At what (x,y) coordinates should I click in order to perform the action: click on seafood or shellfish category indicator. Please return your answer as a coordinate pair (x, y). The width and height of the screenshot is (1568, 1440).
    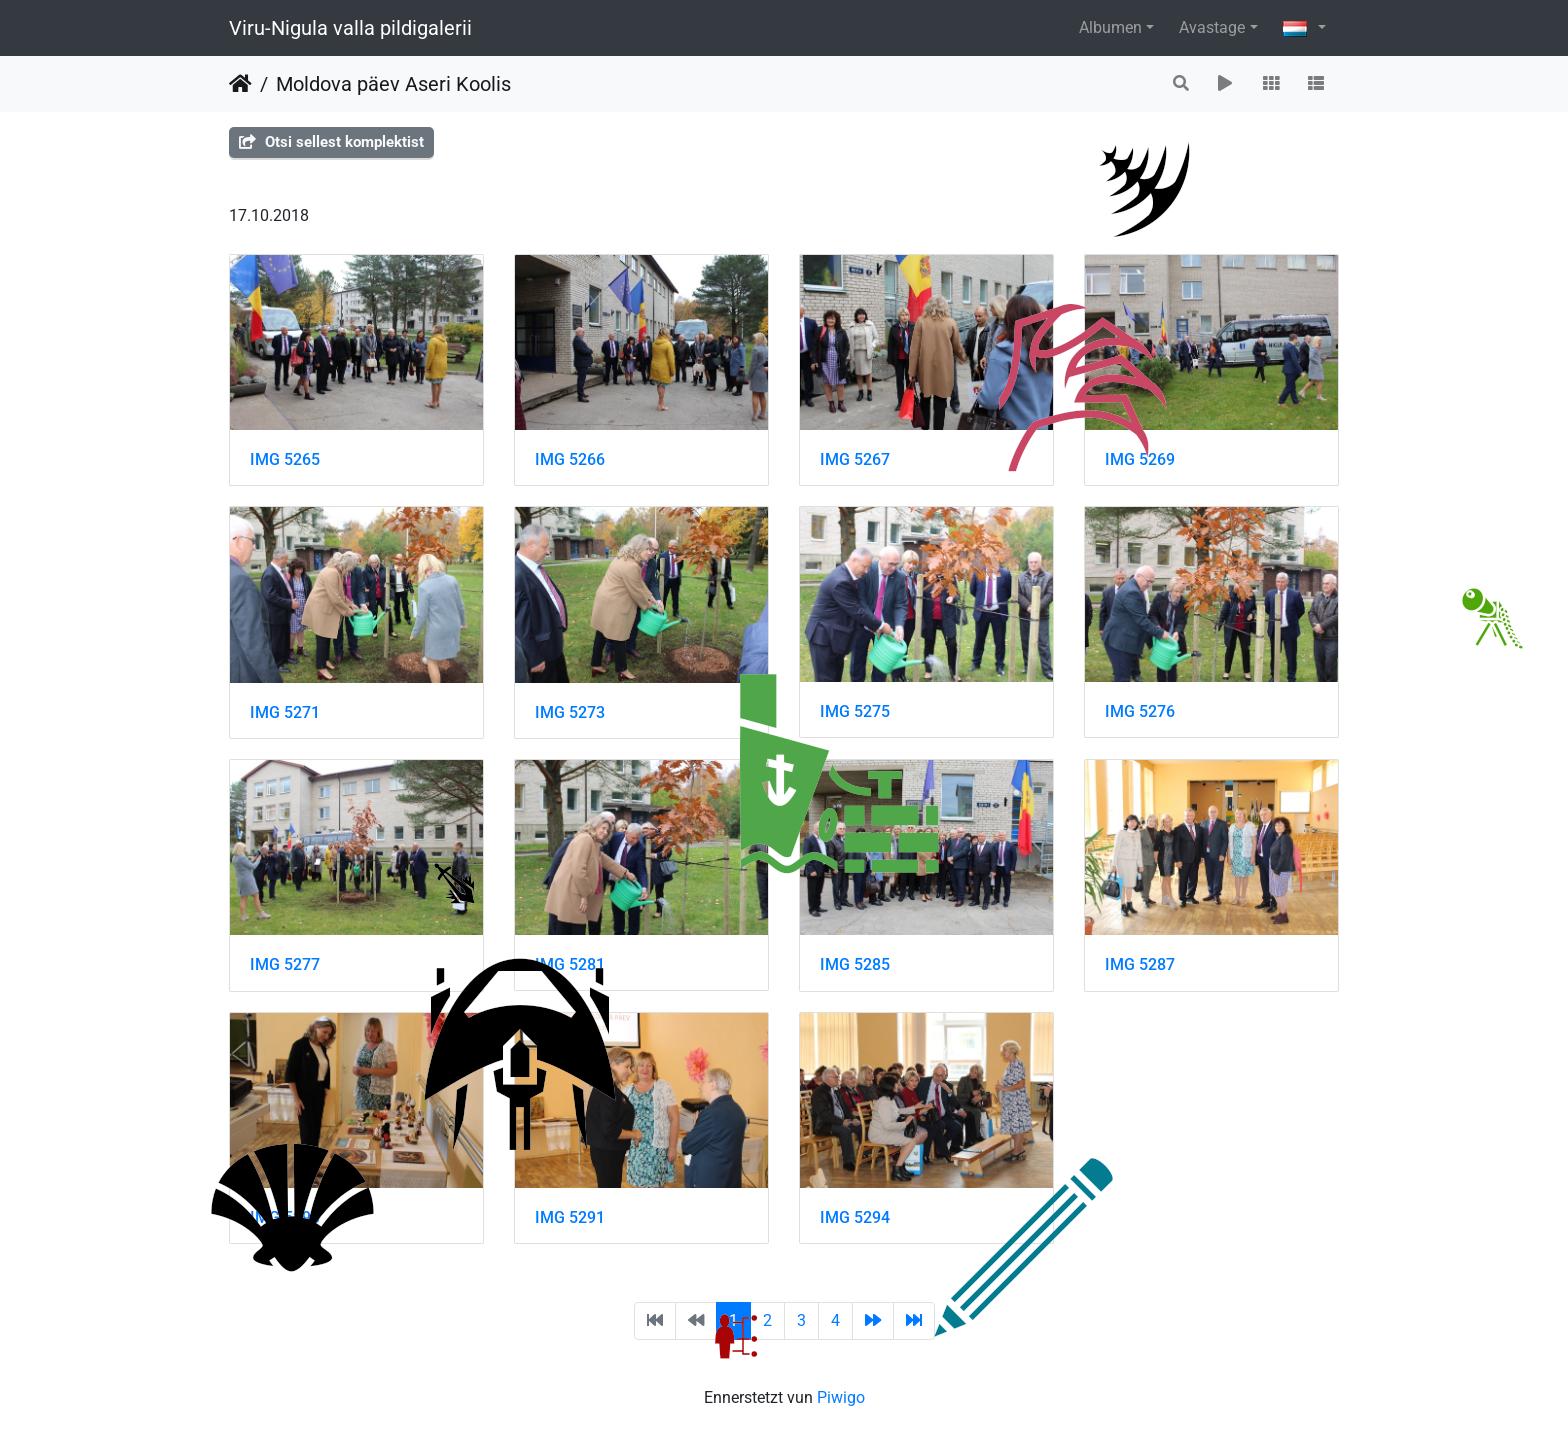
    Looking at the image, I should click on (292, 1205).